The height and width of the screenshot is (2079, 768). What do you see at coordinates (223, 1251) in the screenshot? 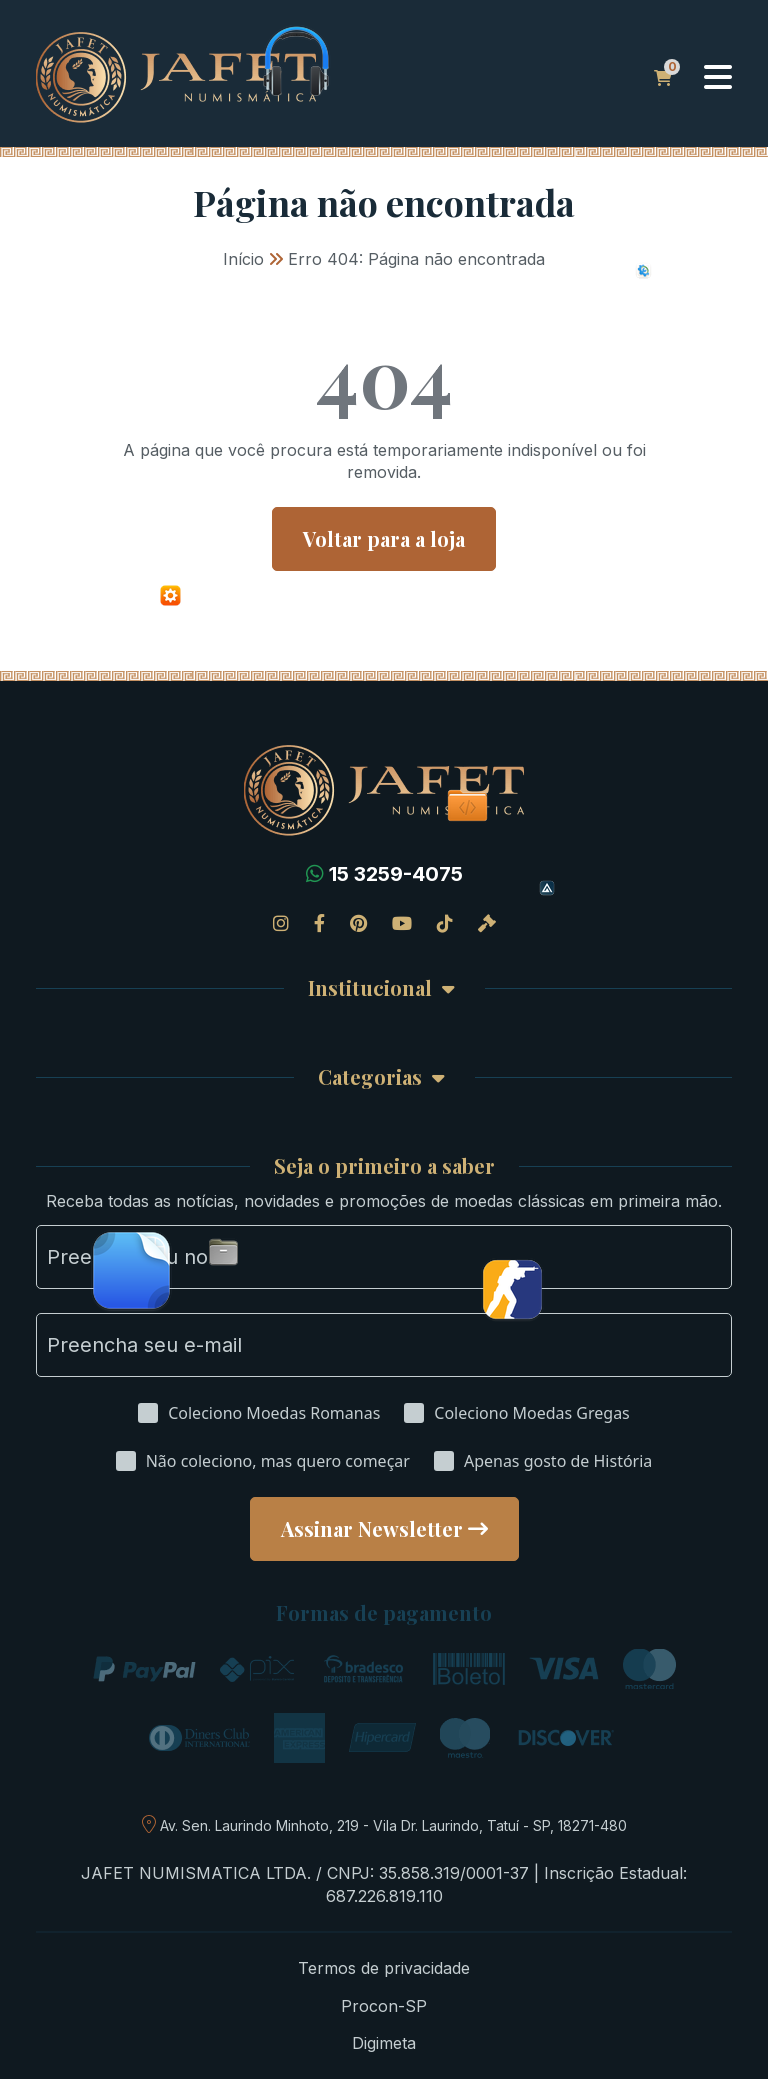
I see `open file manager application` at bounding box center [223, 1251].